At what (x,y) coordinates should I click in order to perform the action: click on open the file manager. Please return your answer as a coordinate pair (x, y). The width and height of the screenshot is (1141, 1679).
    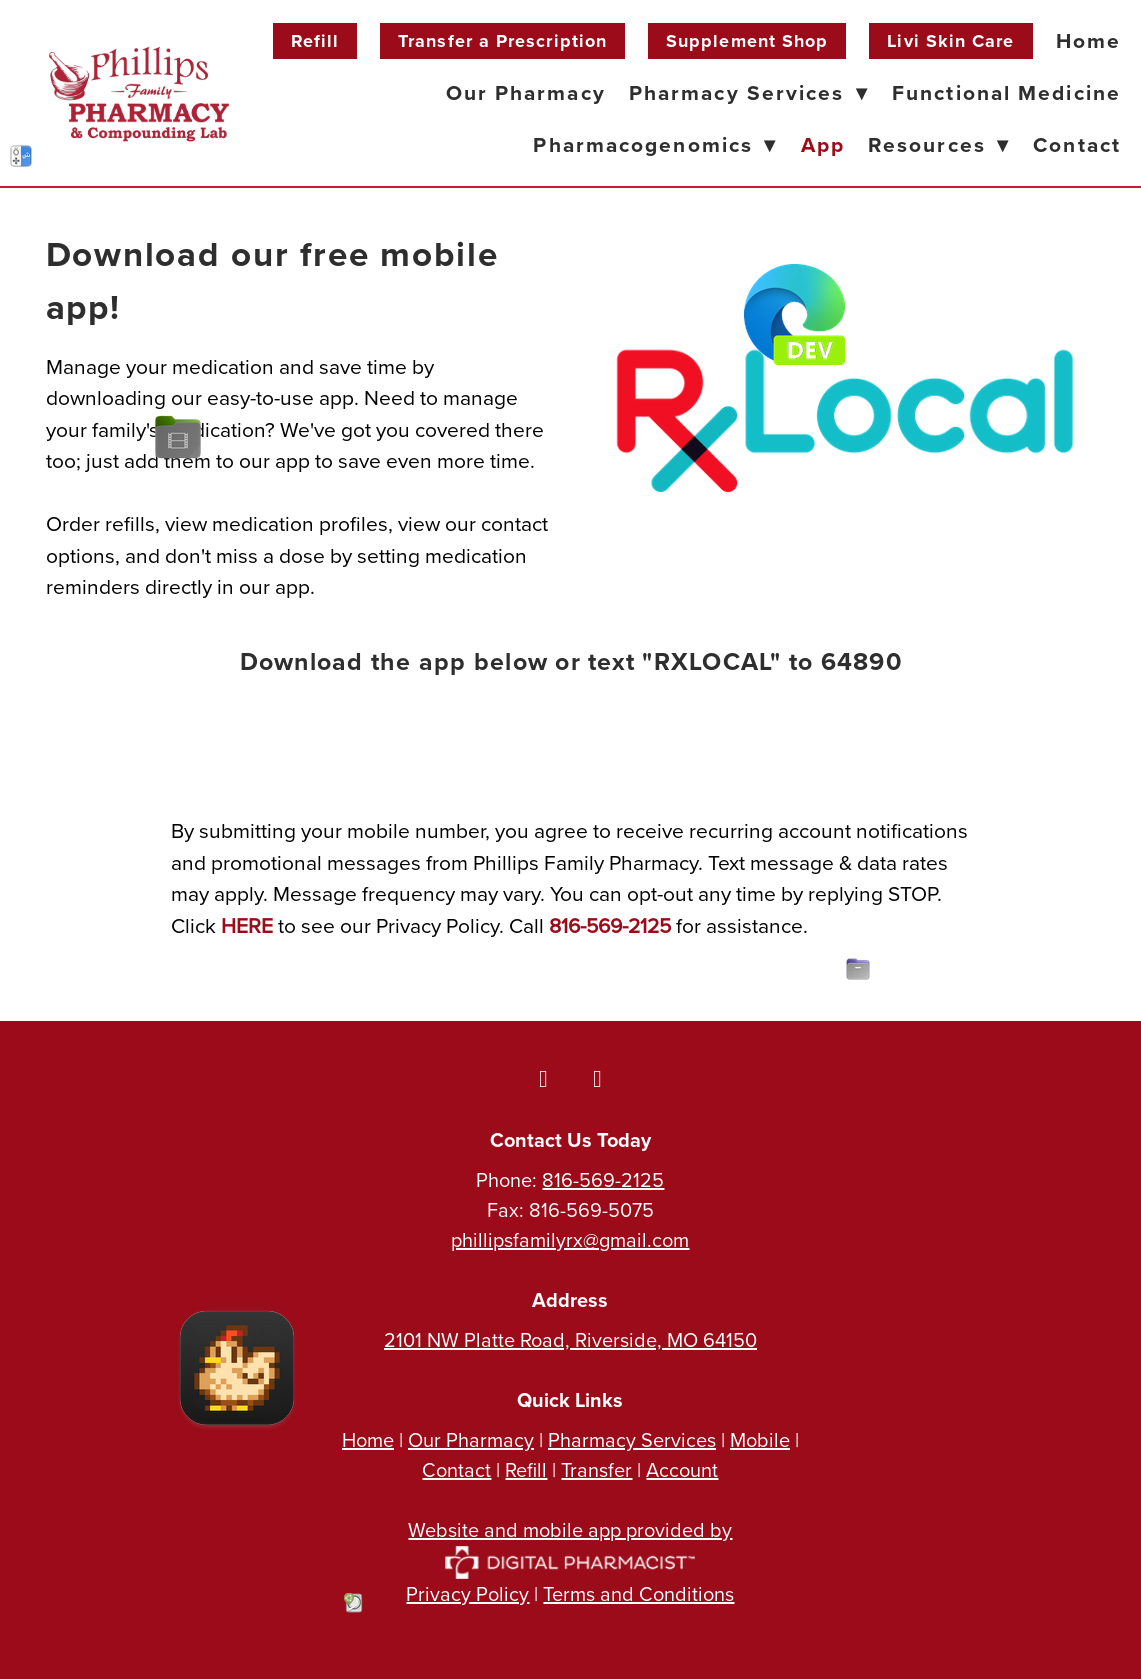
    Looking at the image, I should click on (858, 969).